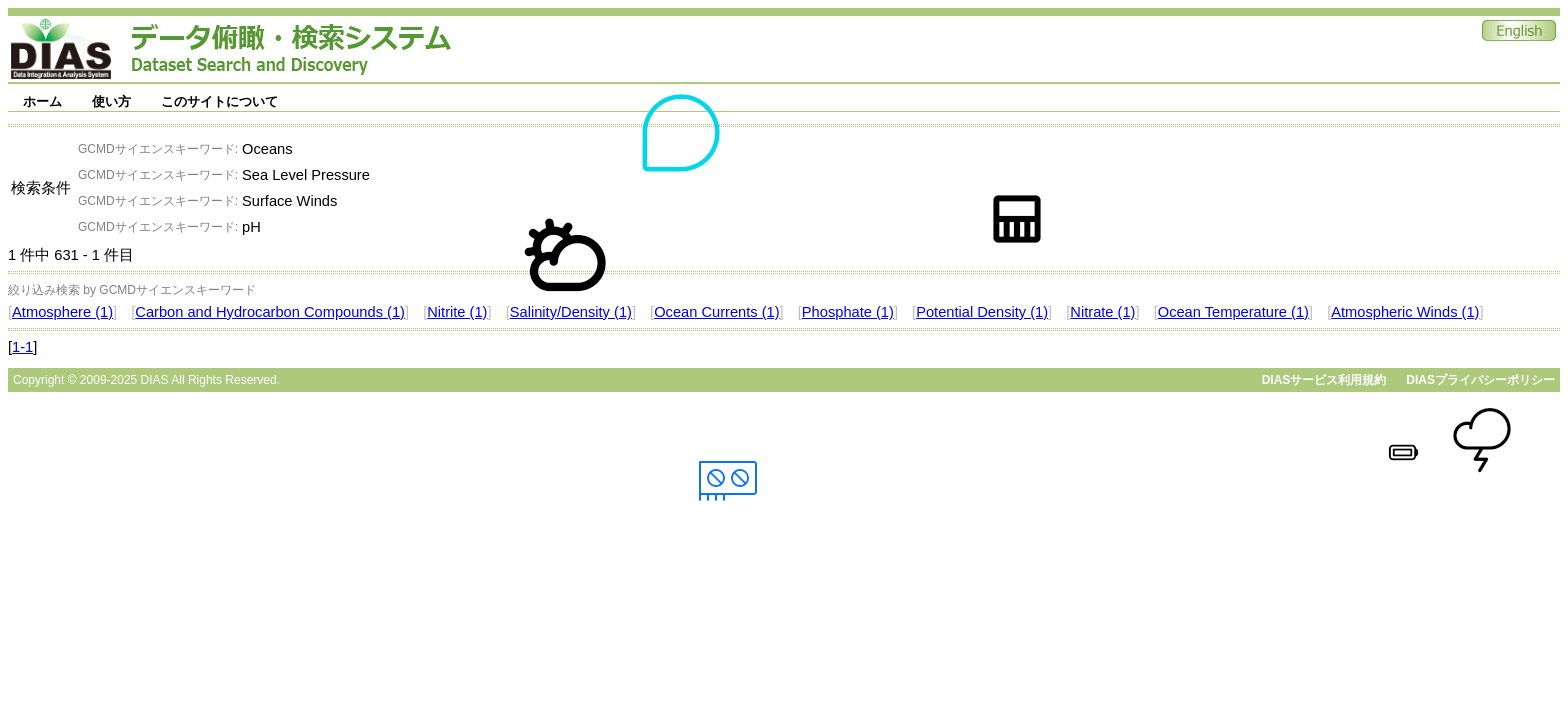 The image size is (1568, 720). Describe the element at coordinates (728, 480) in the screenshot. I see `view graphics card or GPU information` at that location.